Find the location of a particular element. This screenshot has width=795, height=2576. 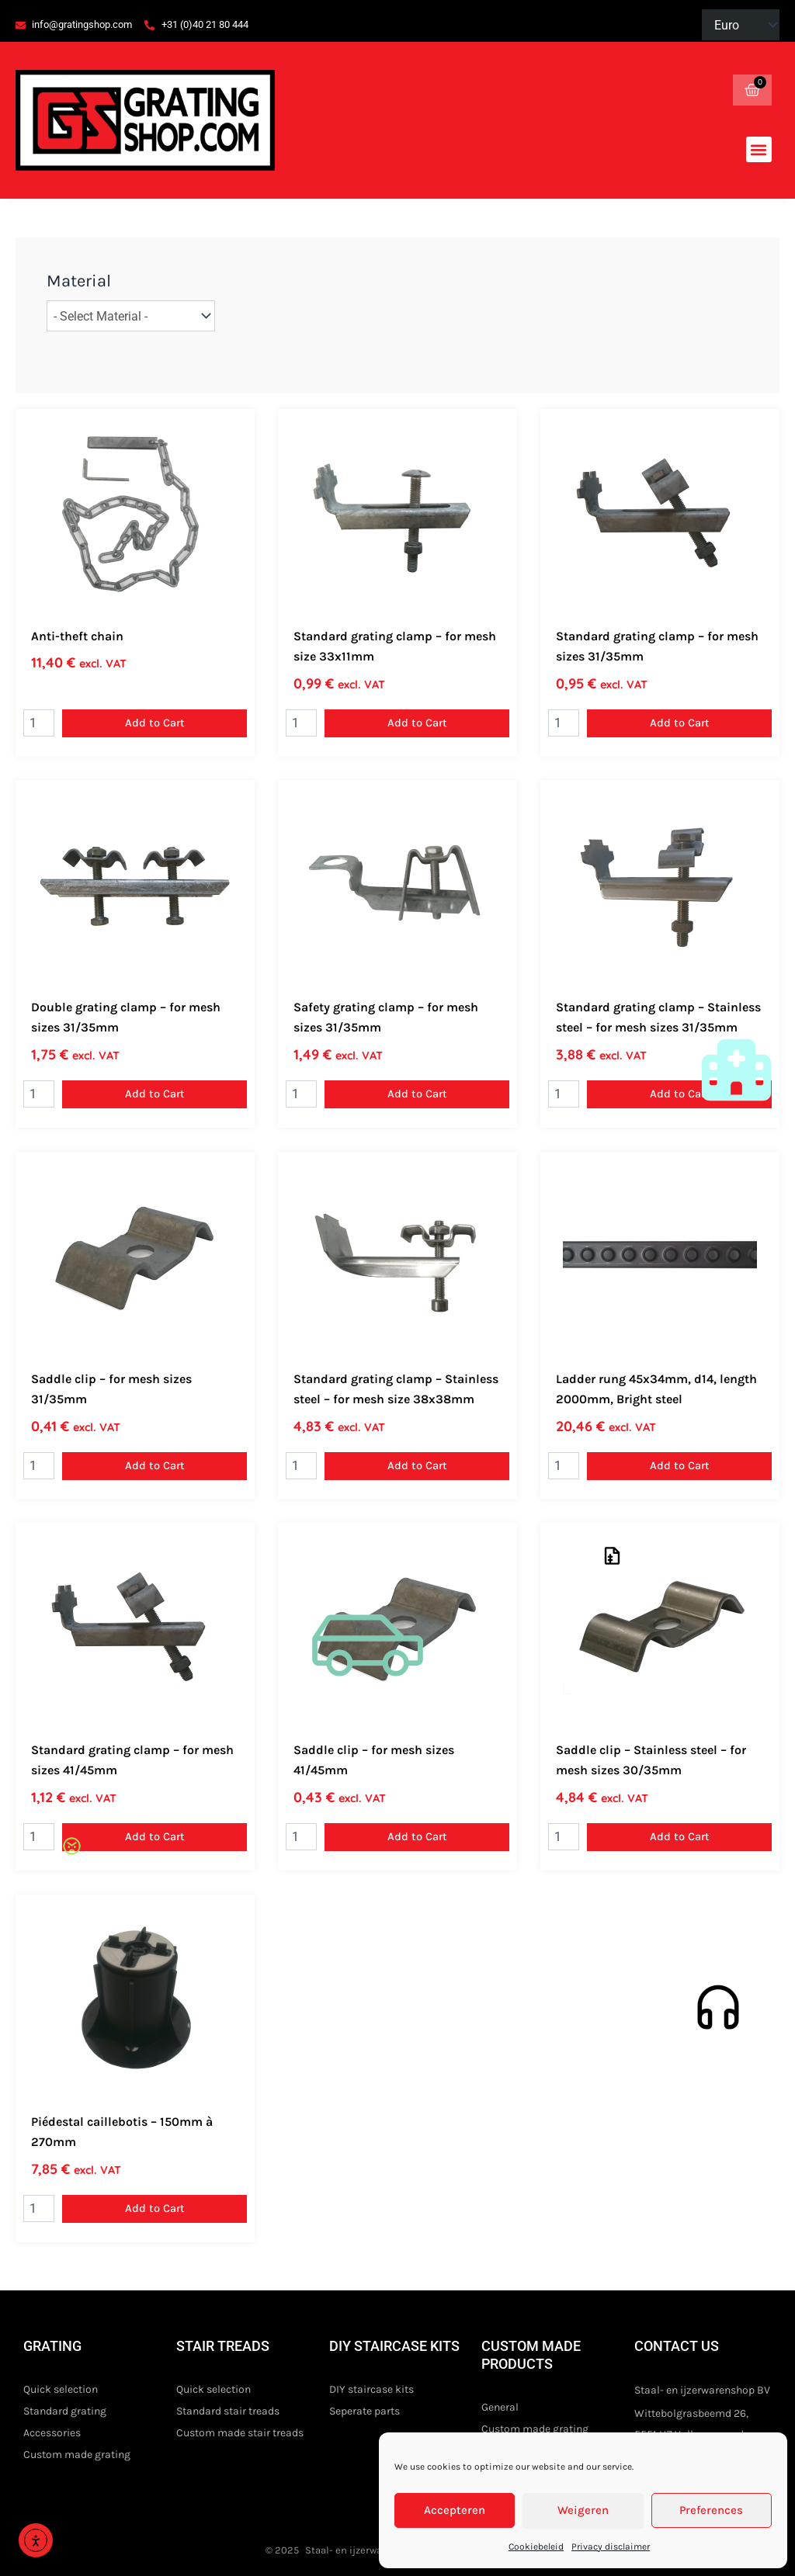

react with anger to a post or message is located at coordinates (71, 1846).